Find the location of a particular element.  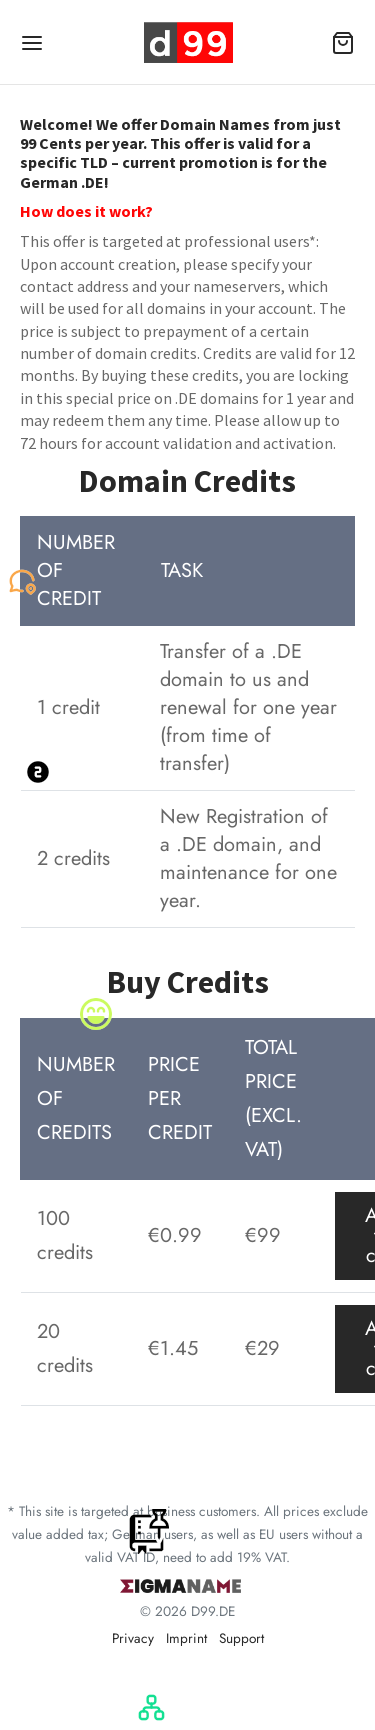

view site structure or hierarchy is located at coordinates (151, 1707).